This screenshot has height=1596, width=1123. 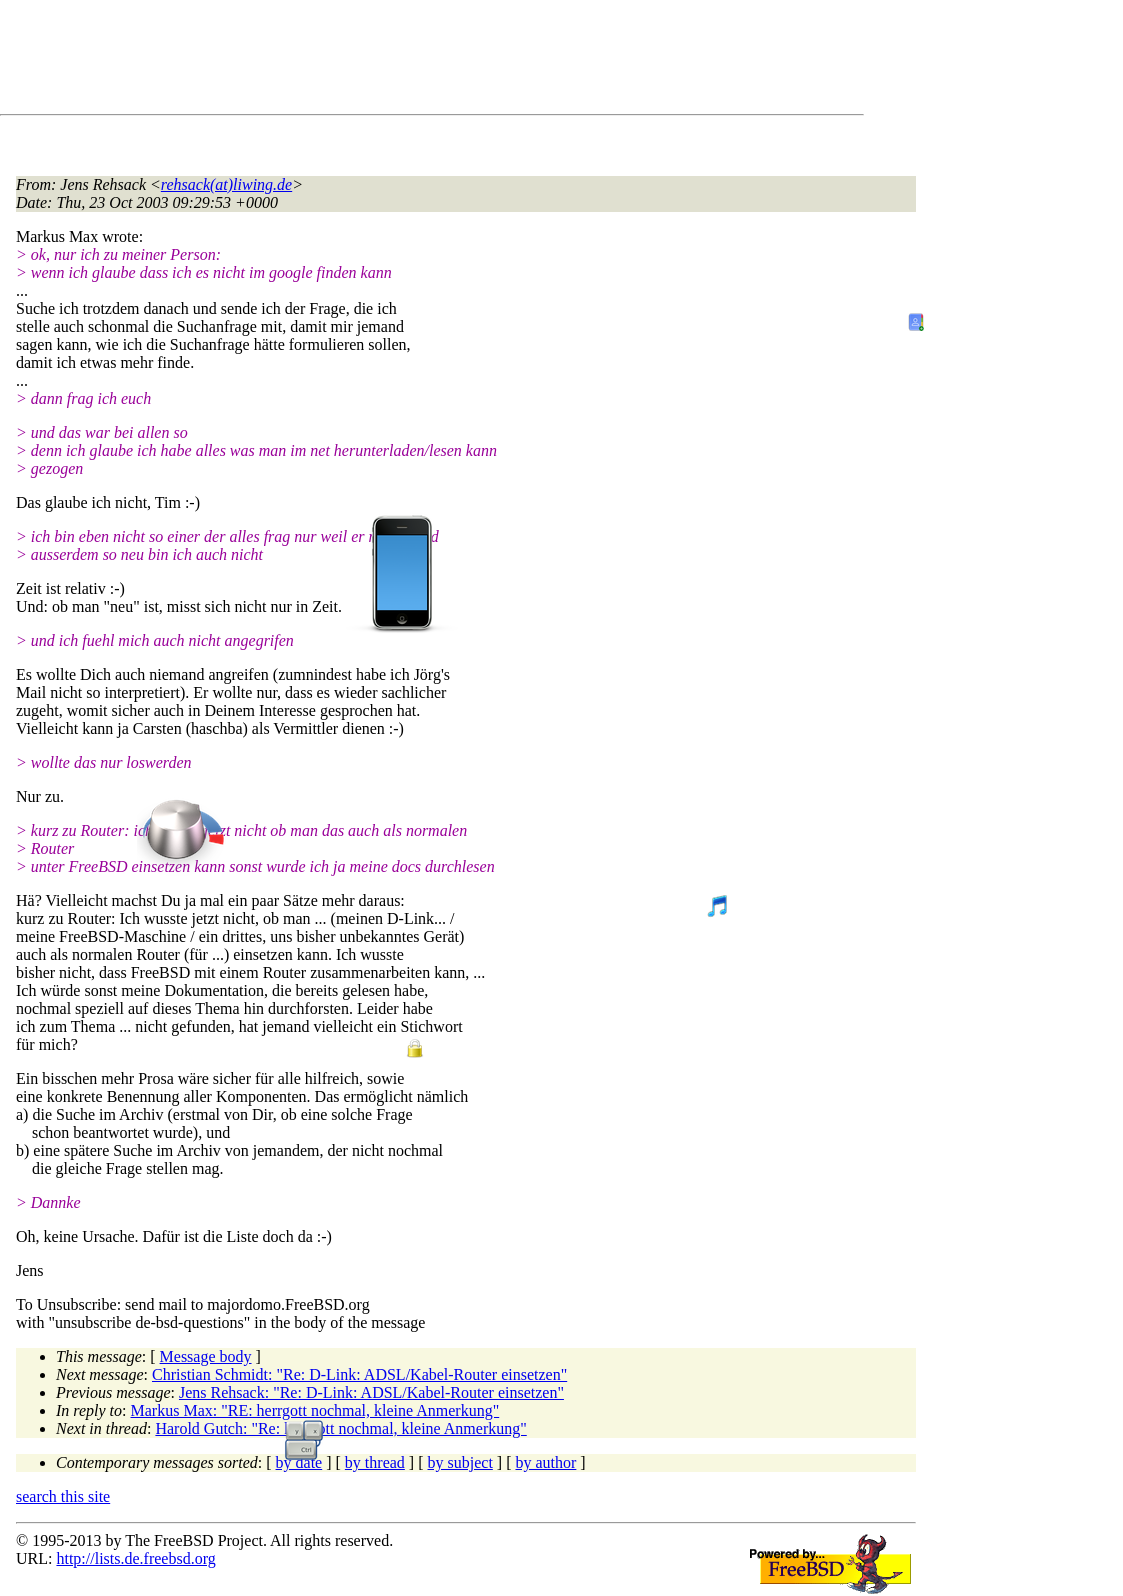 I want to click on adjust system audio volume, so click(x=182, y=830).